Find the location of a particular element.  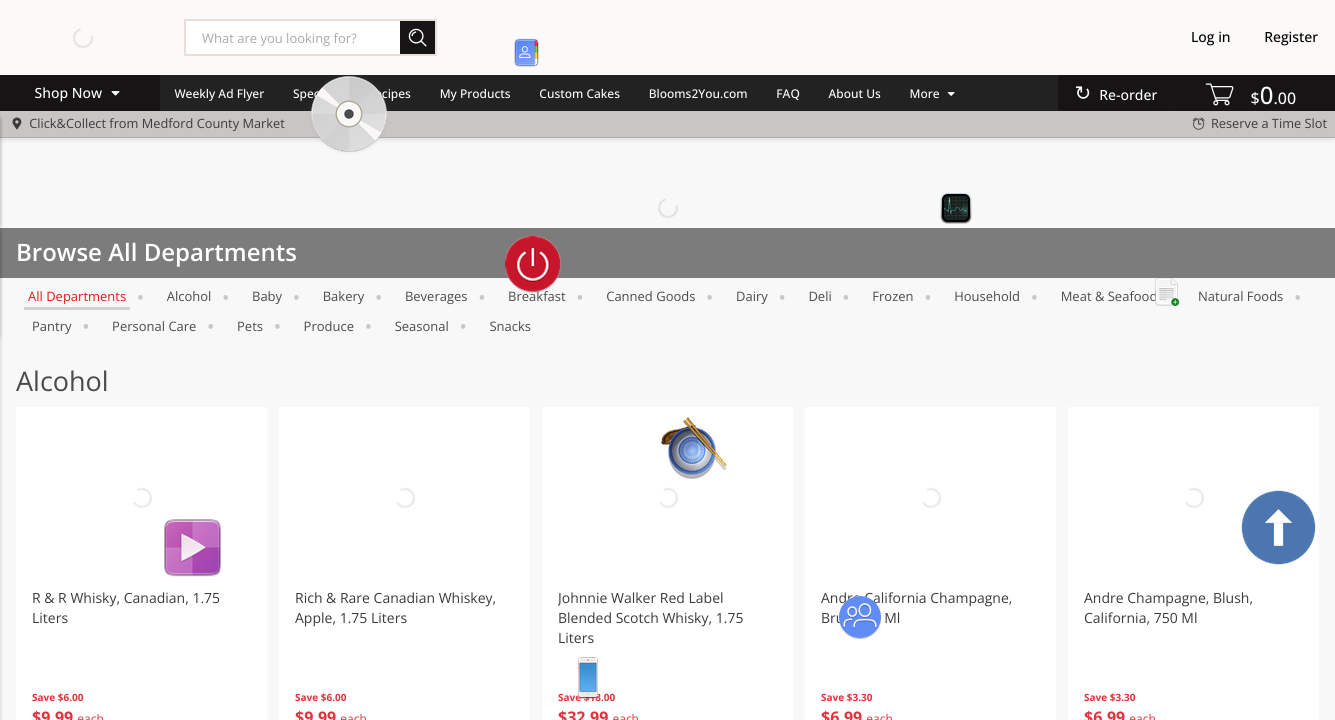

access DVD-R disc drive is located at coordinates (349, 114).